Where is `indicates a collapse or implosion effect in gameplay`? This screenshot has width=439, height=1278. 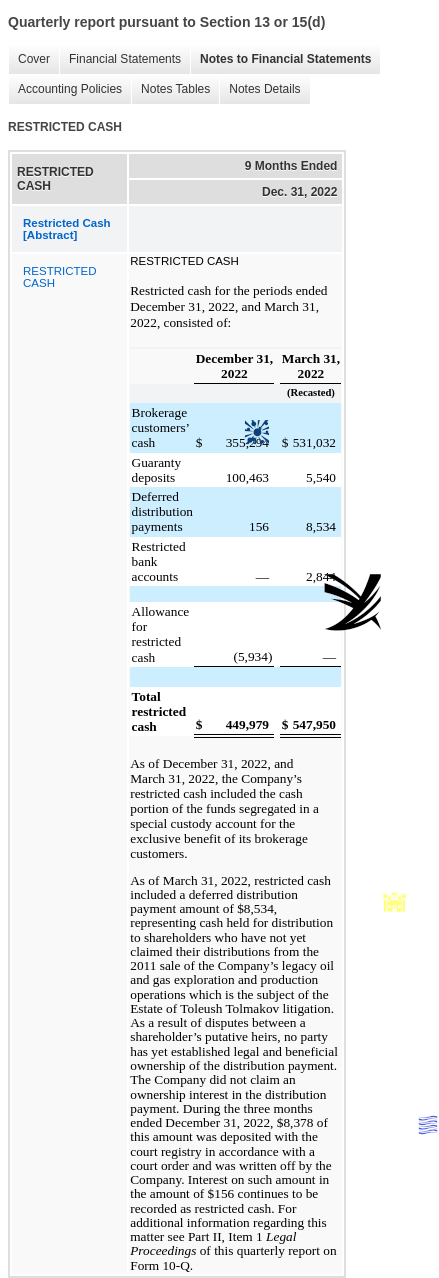 indicates a collapse or implosion effect in gameplay is located at coordinates (257, 432).